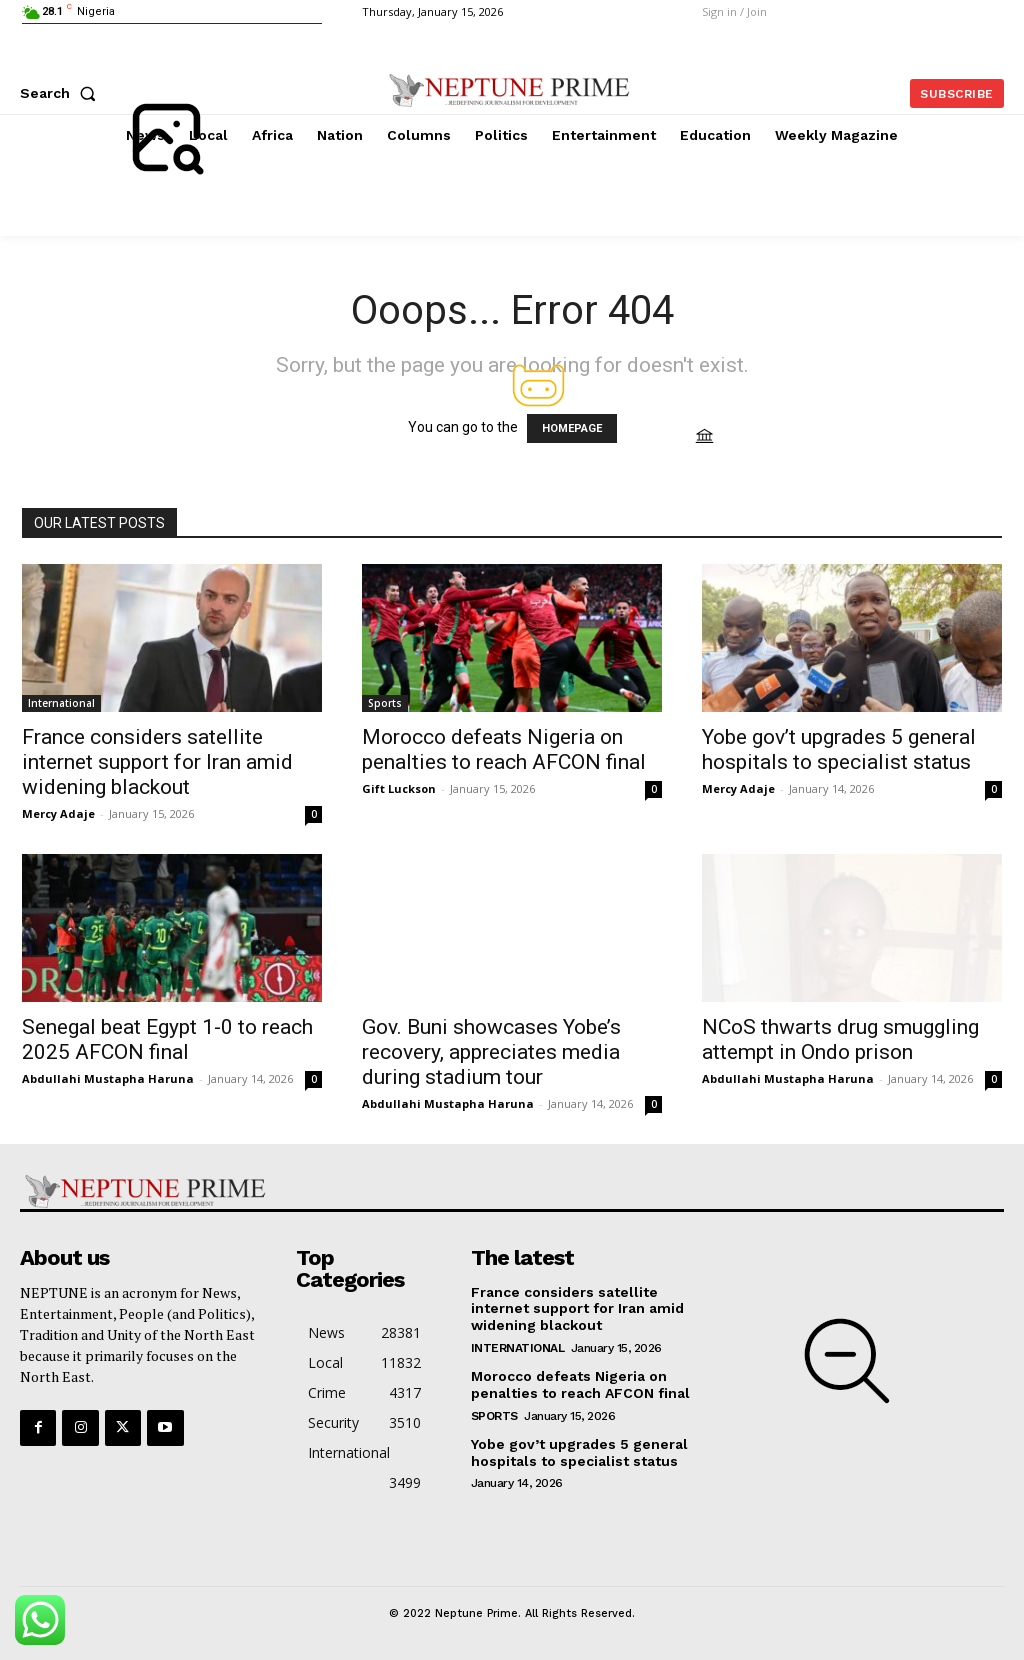 This screenshot has height=1660, width=1024. I want to click on search through your photo library, so click(166, 137).